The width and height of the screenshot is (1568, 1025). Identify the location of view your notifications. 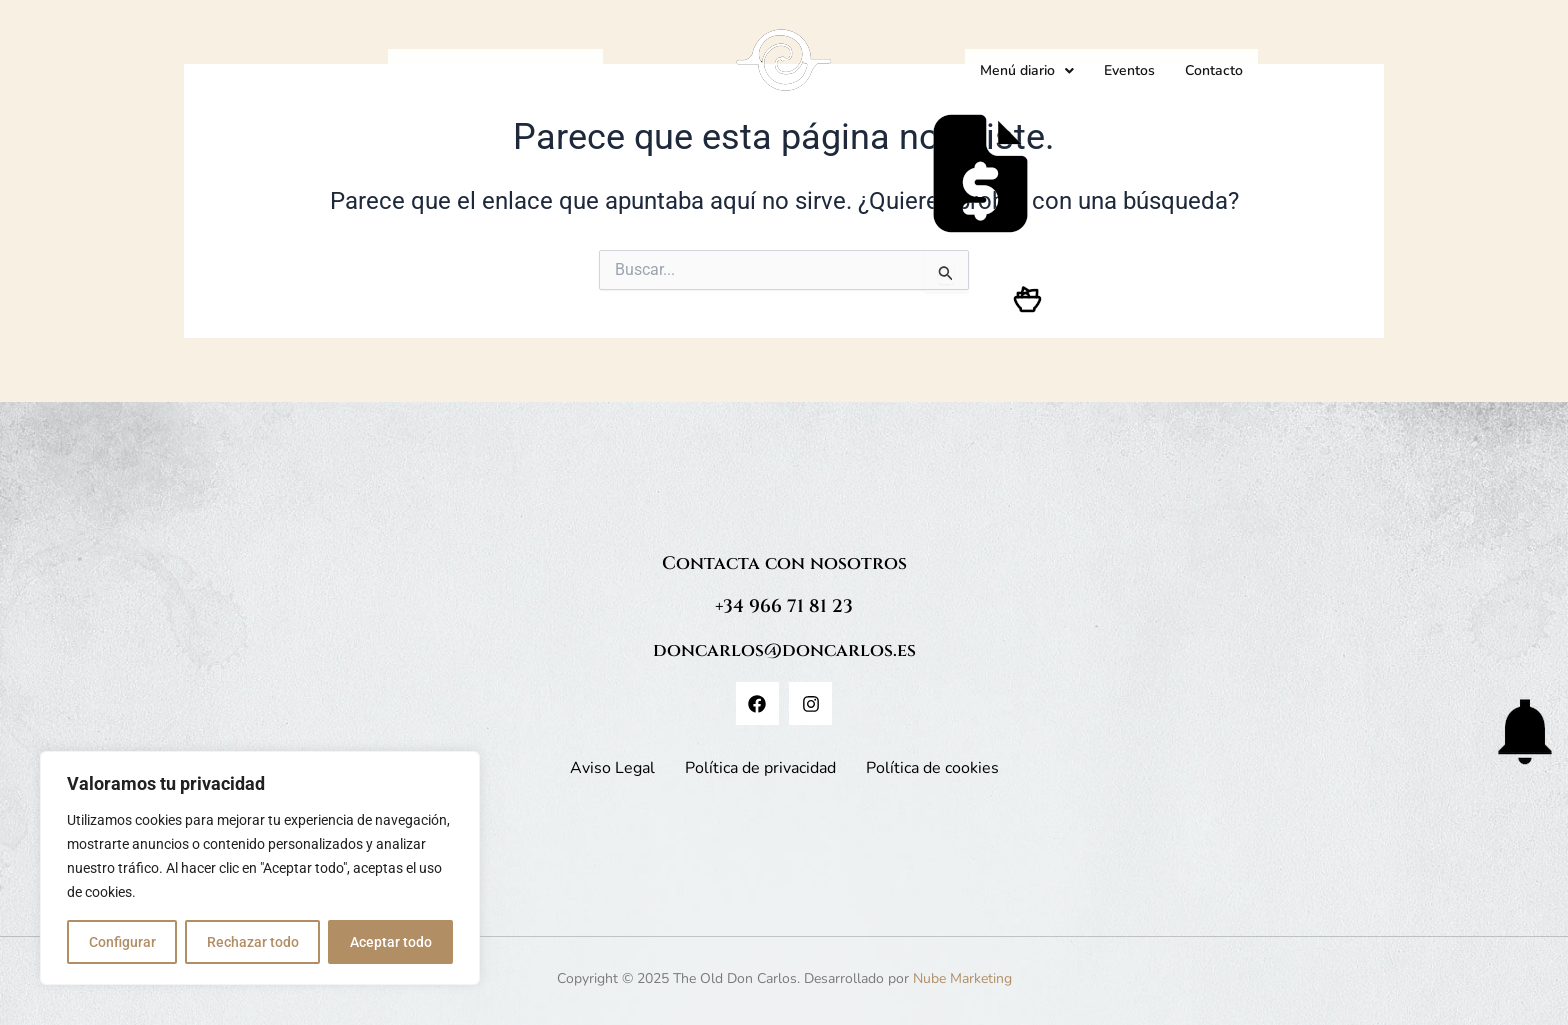
(1525, 731).